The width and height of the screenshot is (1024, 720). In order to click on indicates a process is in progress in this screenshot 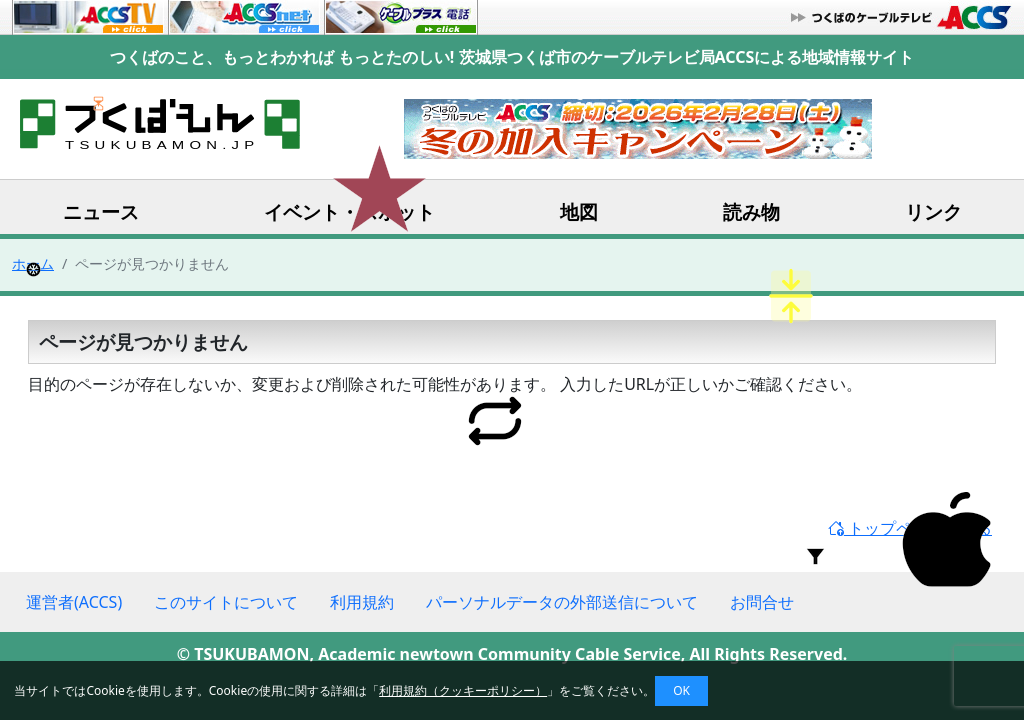, I will do `click(98, 103)`.